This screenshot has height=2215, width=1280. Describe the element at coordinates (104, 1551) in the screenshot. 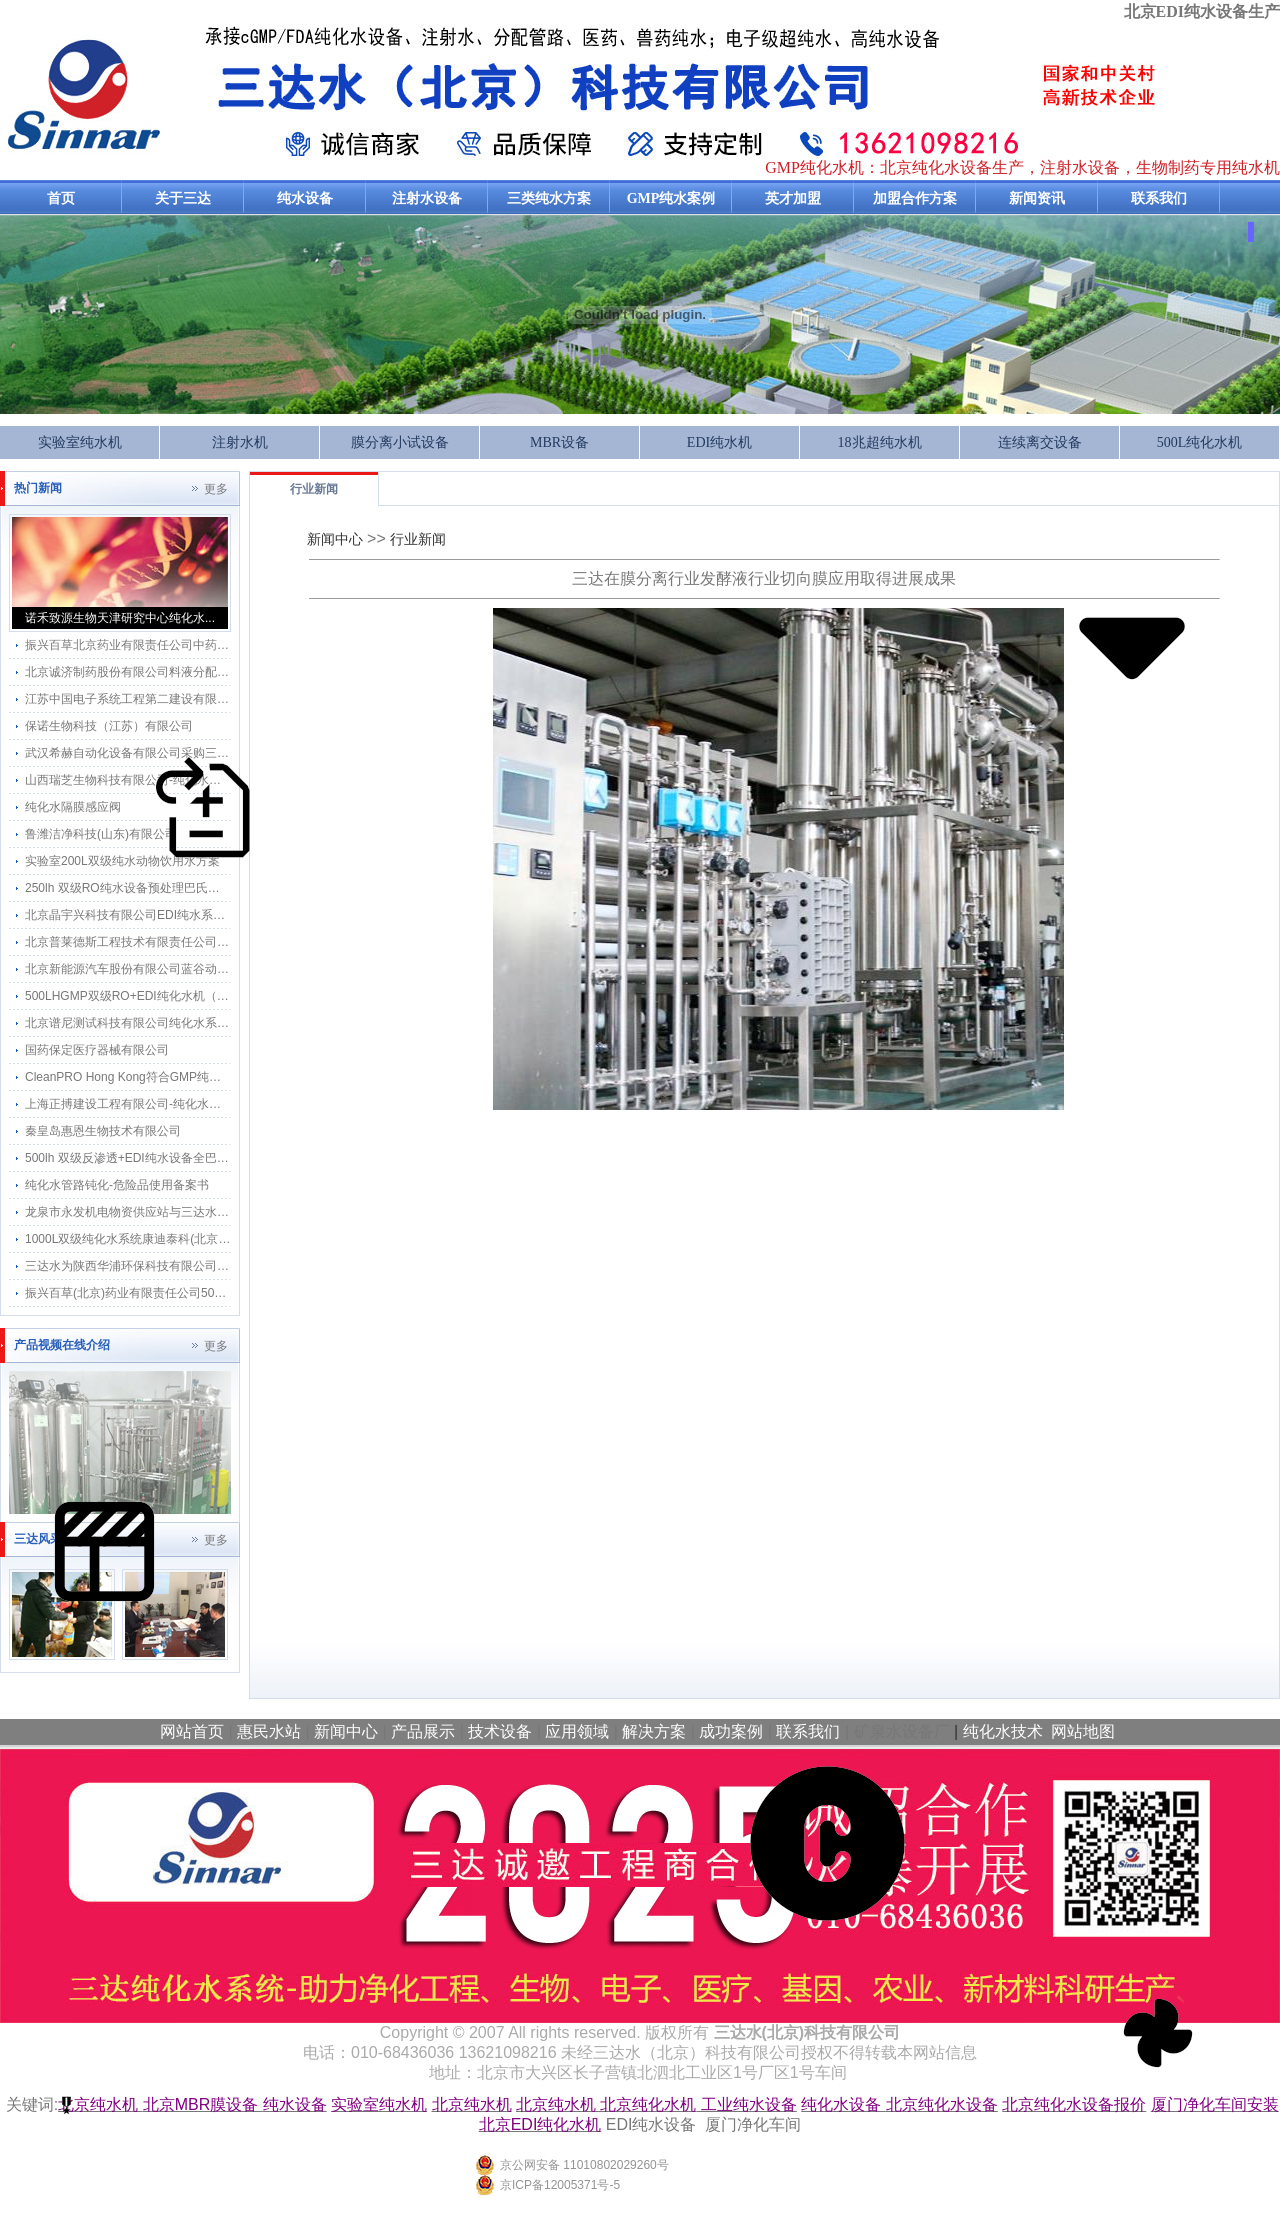

I see `insert a new row into a table` at that location.